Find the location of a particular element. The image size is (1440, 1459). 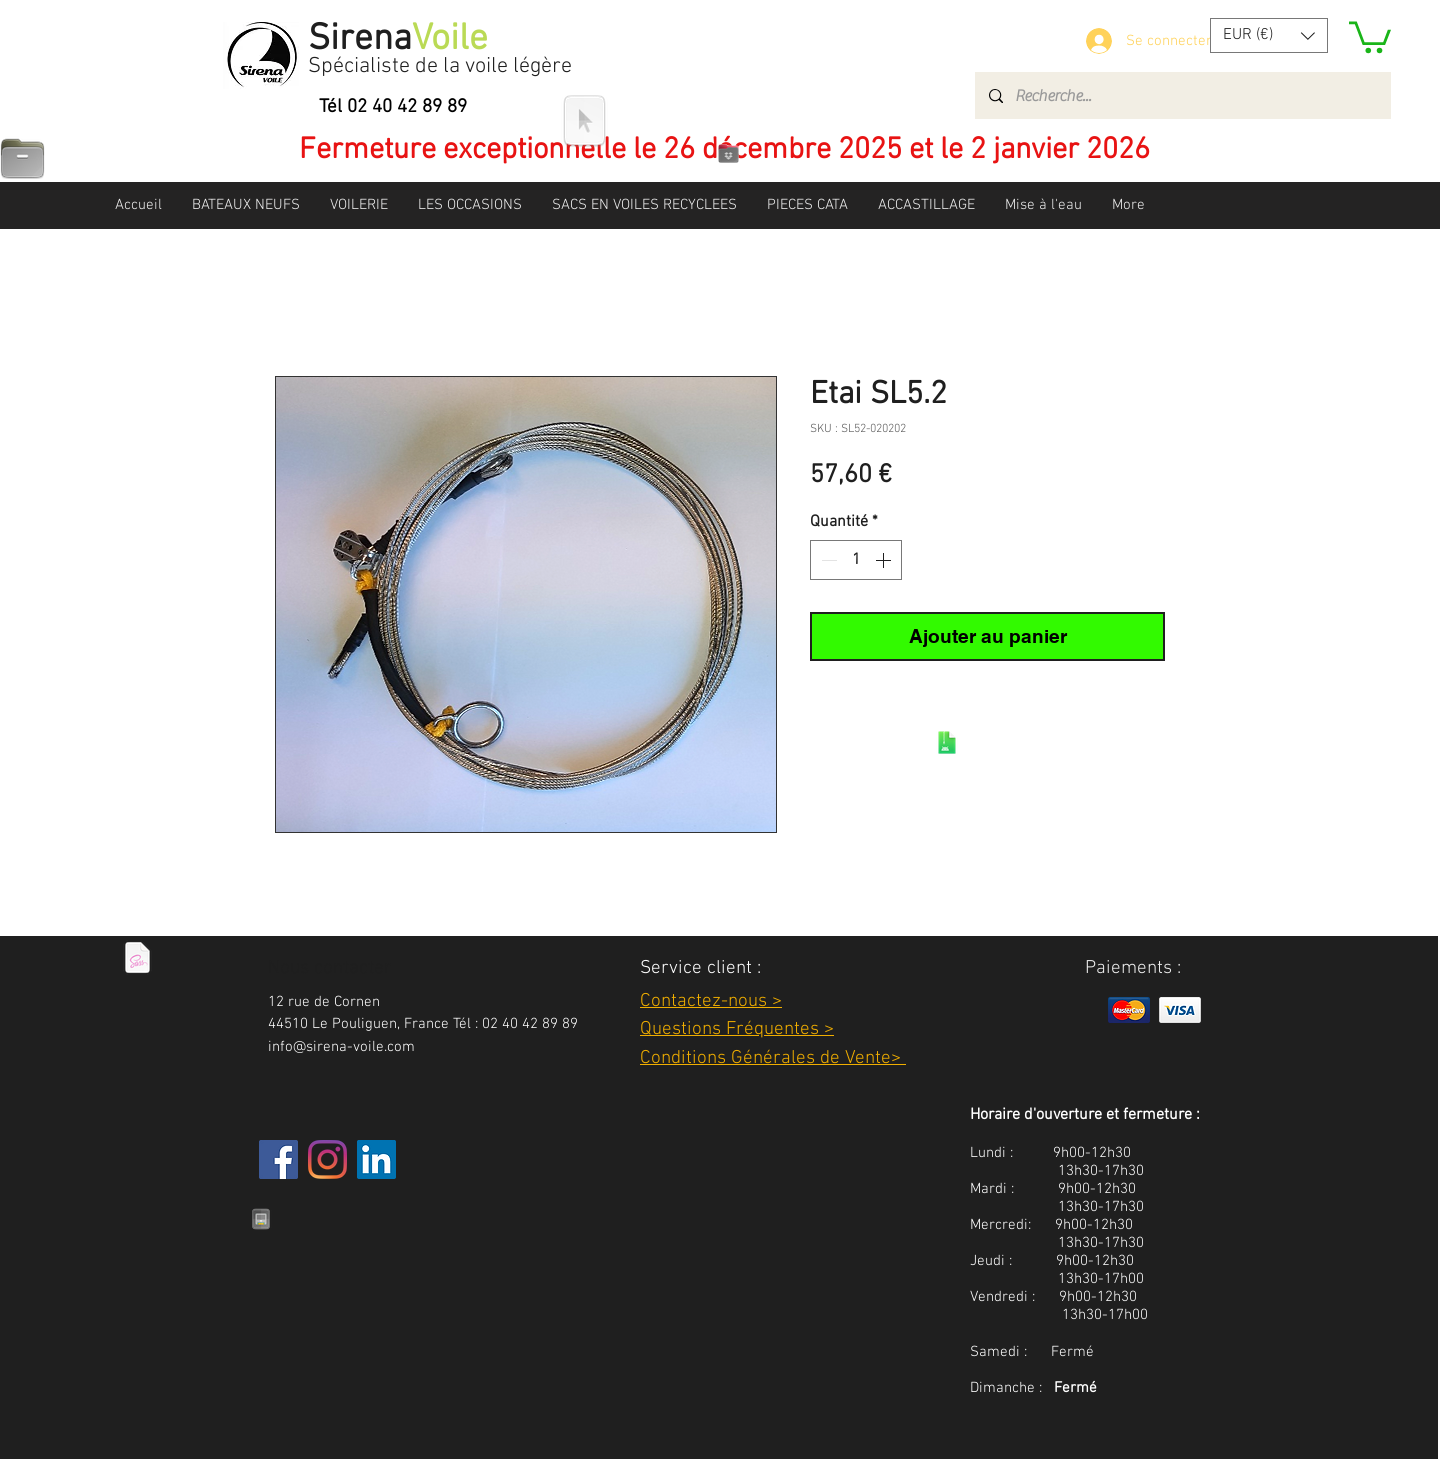

open the file manager is located at coordinates (22, 158).